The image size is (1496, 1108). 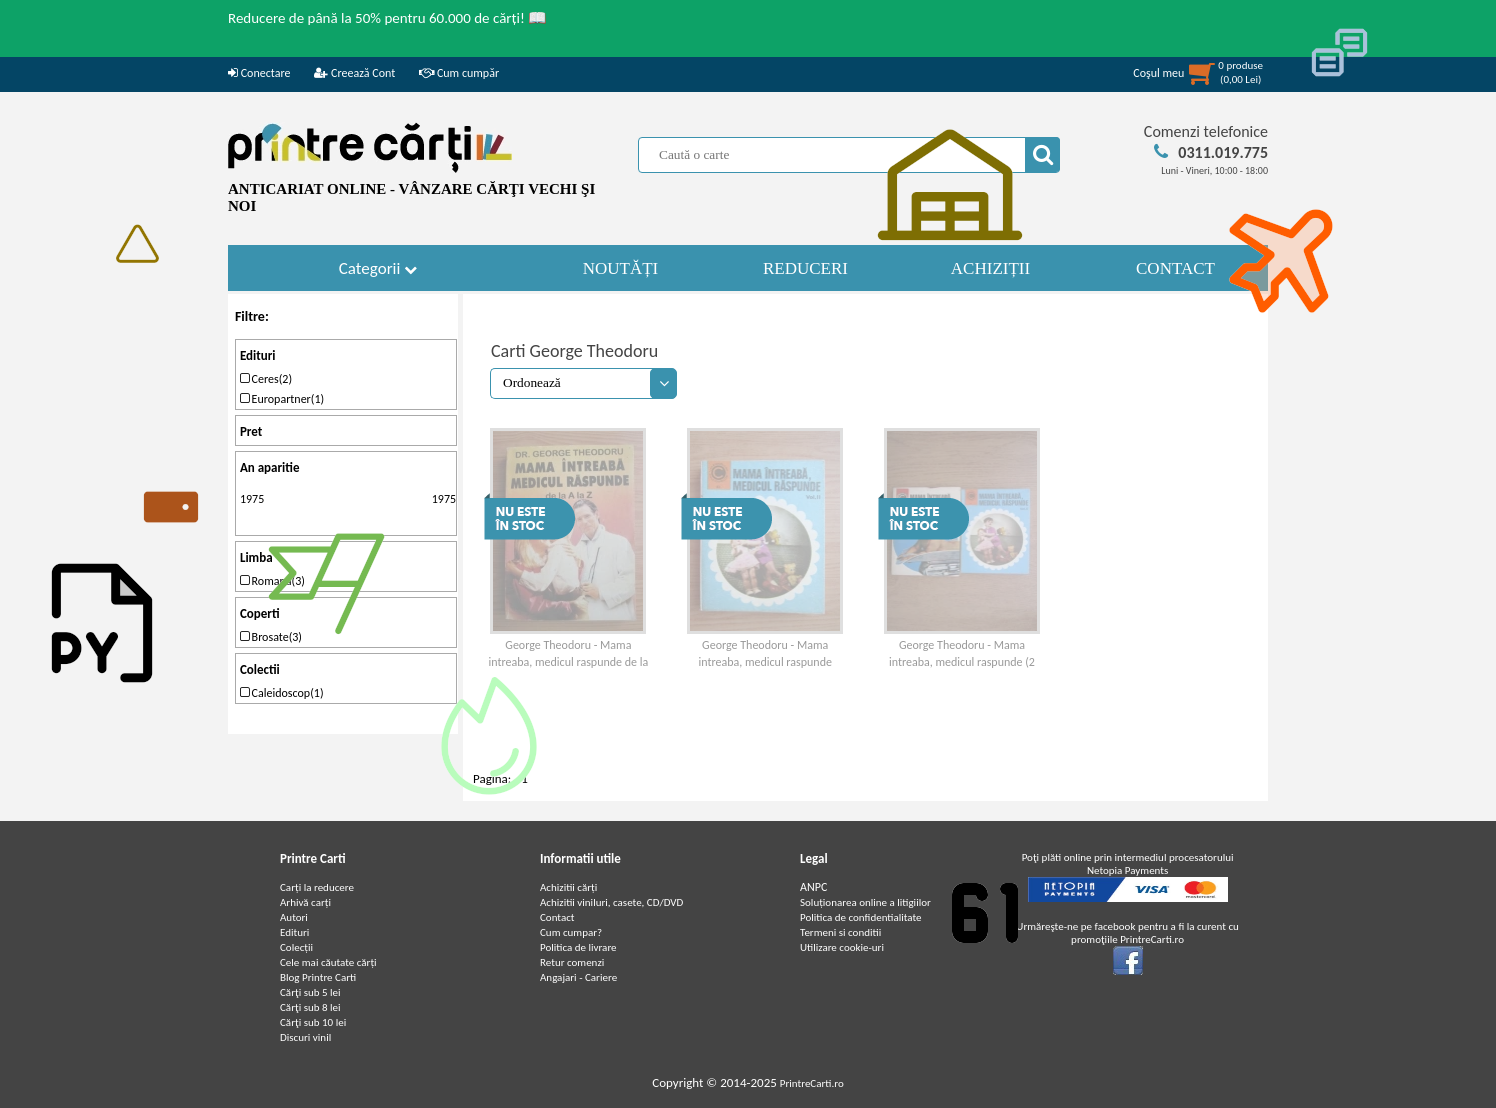 I want to click on enable airplane mode, so click(x=1283, y=259).